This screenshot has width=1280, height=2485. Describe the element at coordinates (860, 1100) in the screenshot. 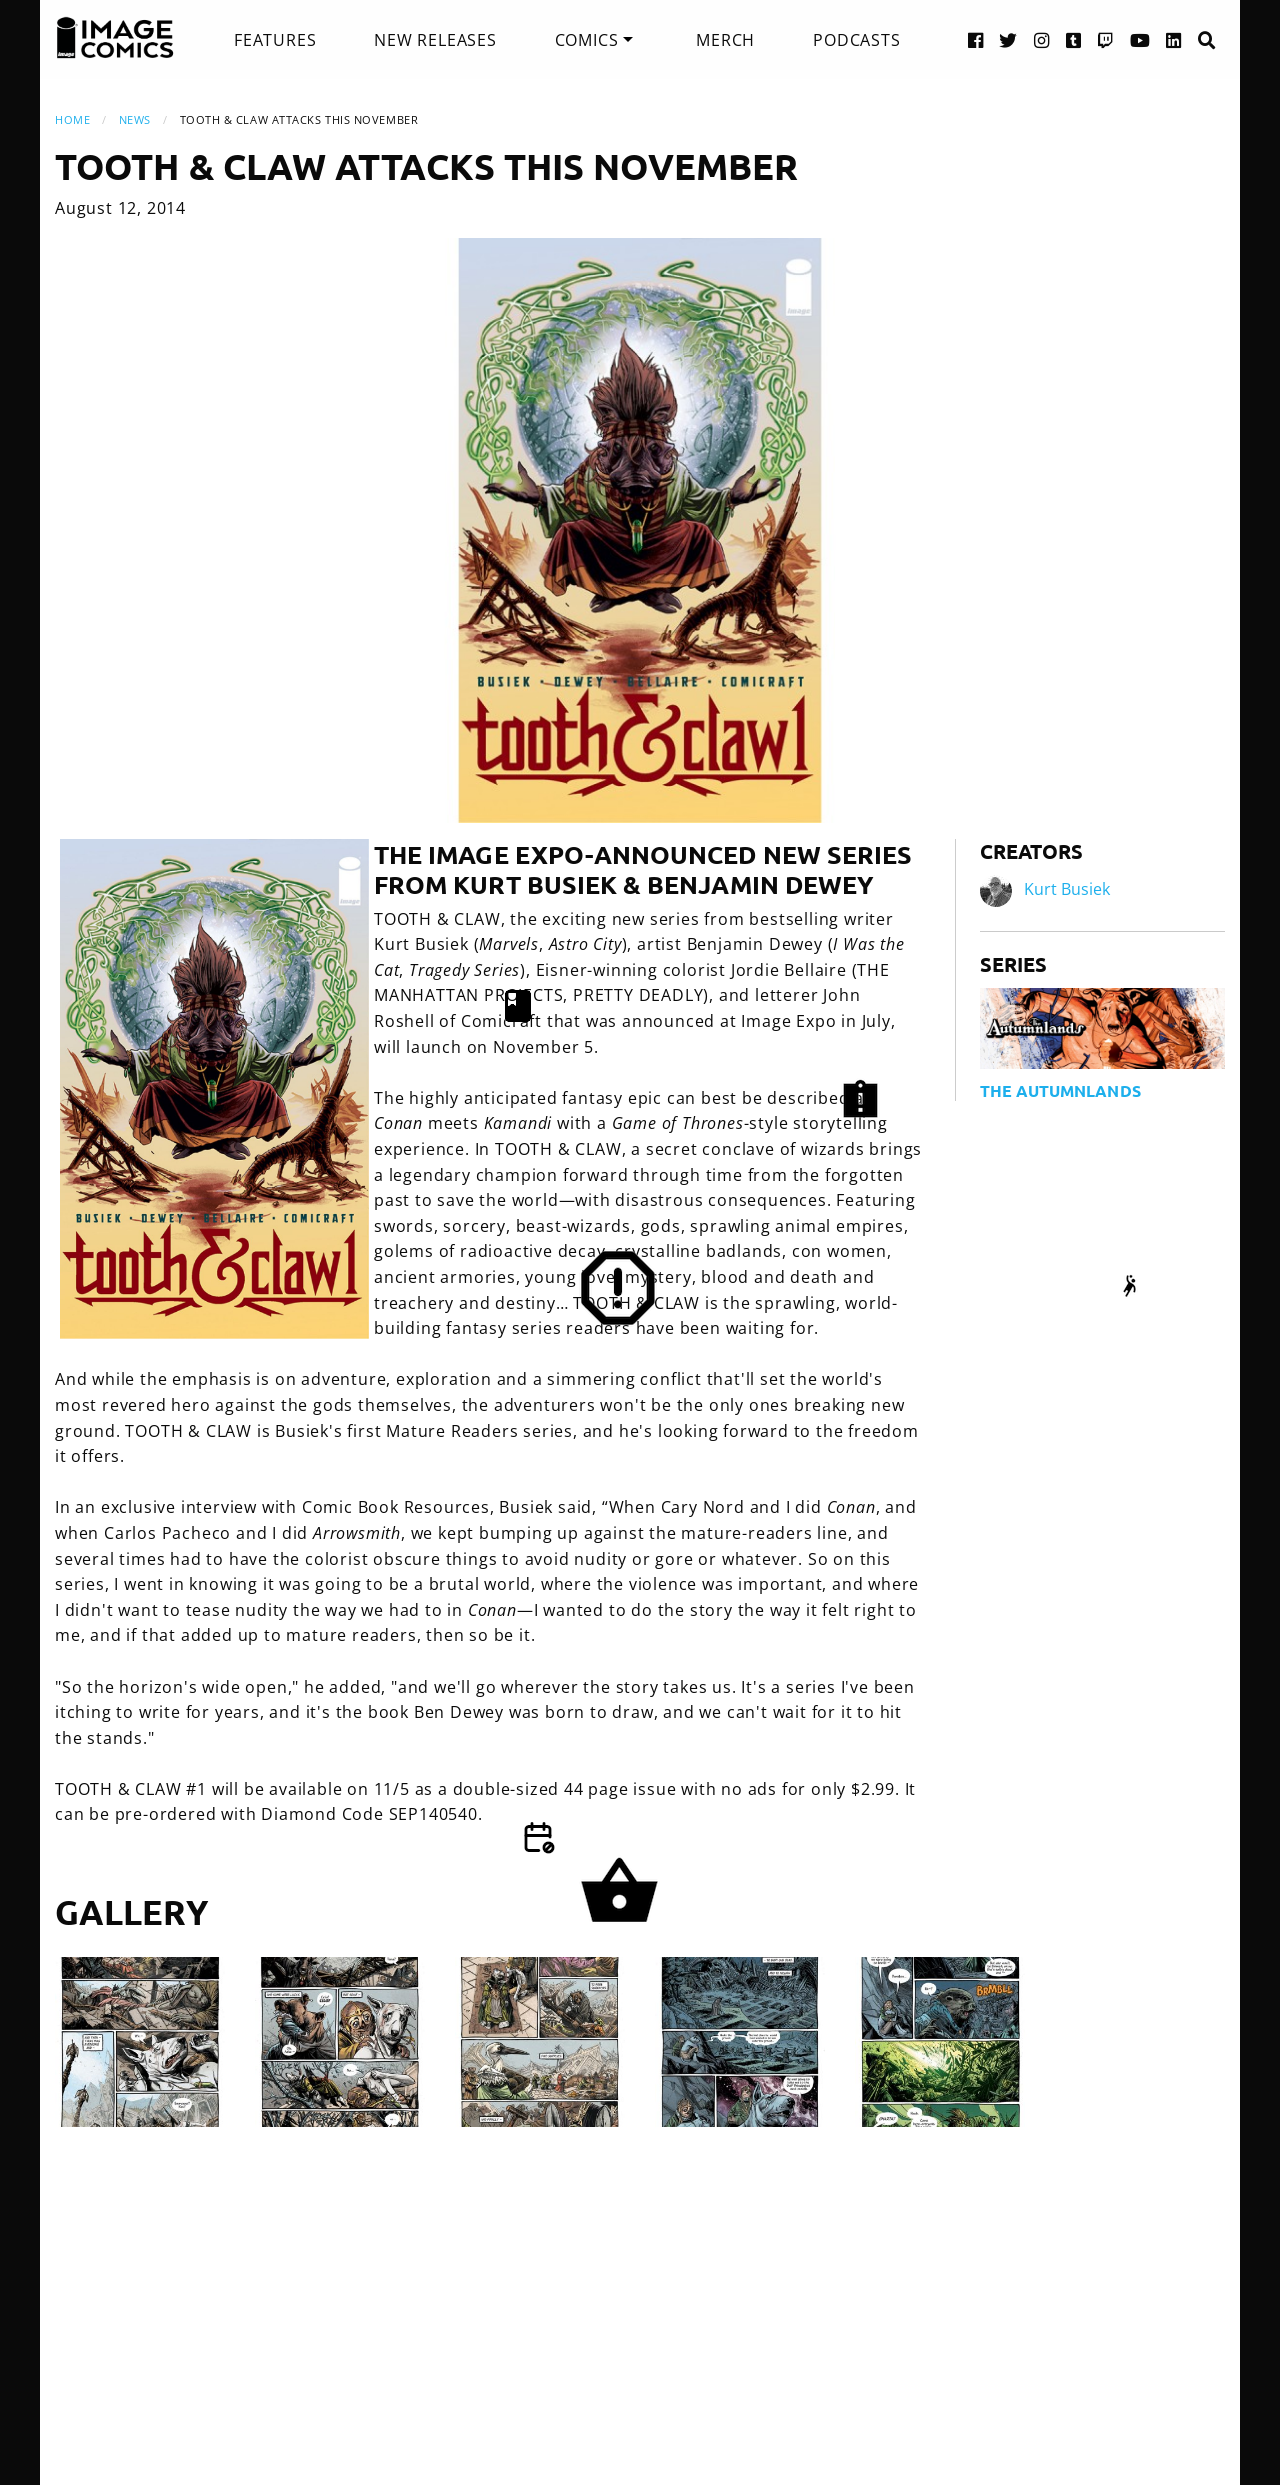

I see `indicates an overdue or late assignment` at that location.